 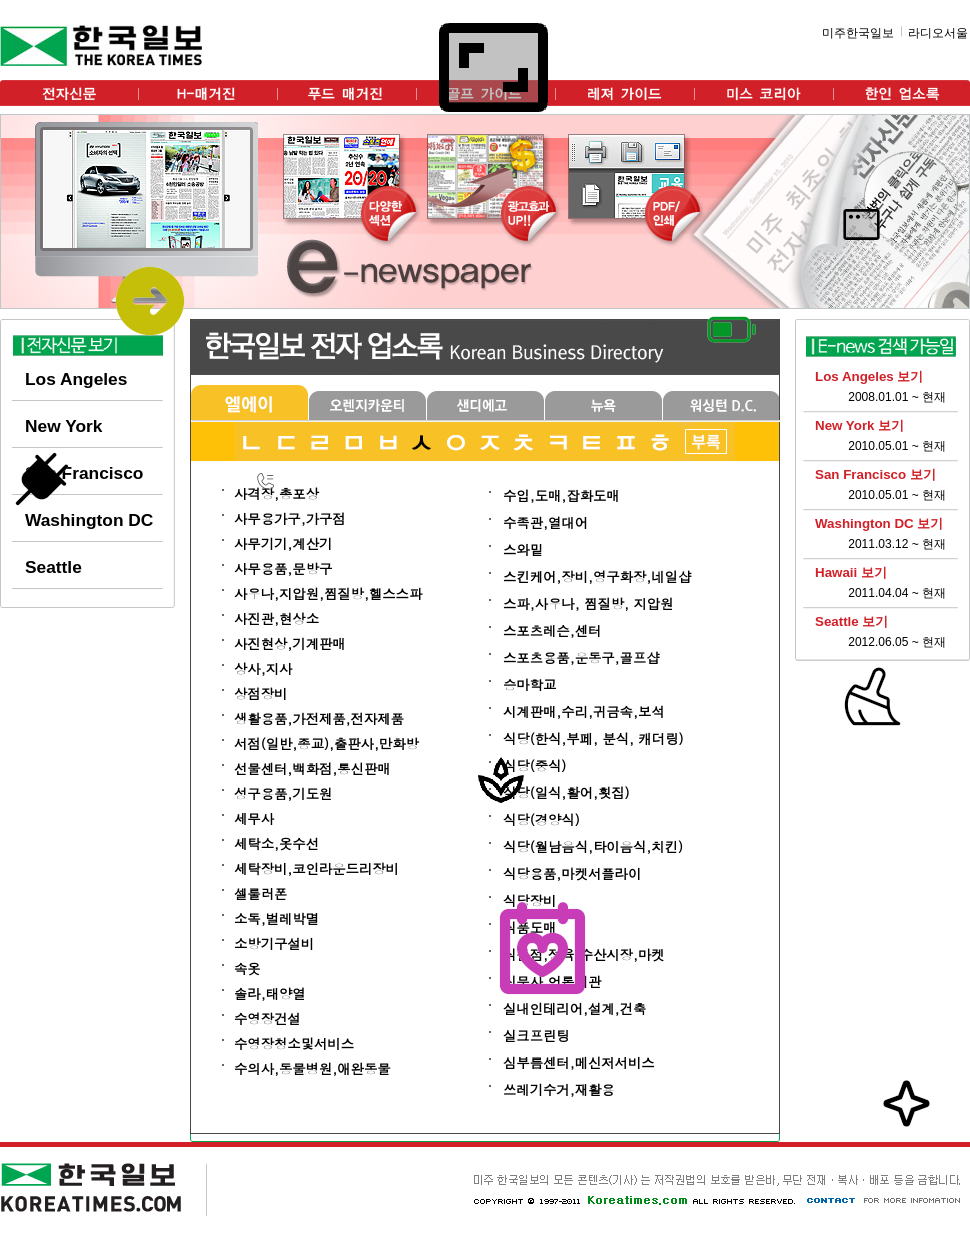 What do you see at coordinates (266, 481) in the screenshot?
I see `view contact list or phone directory` at bounding box center [266, 481].